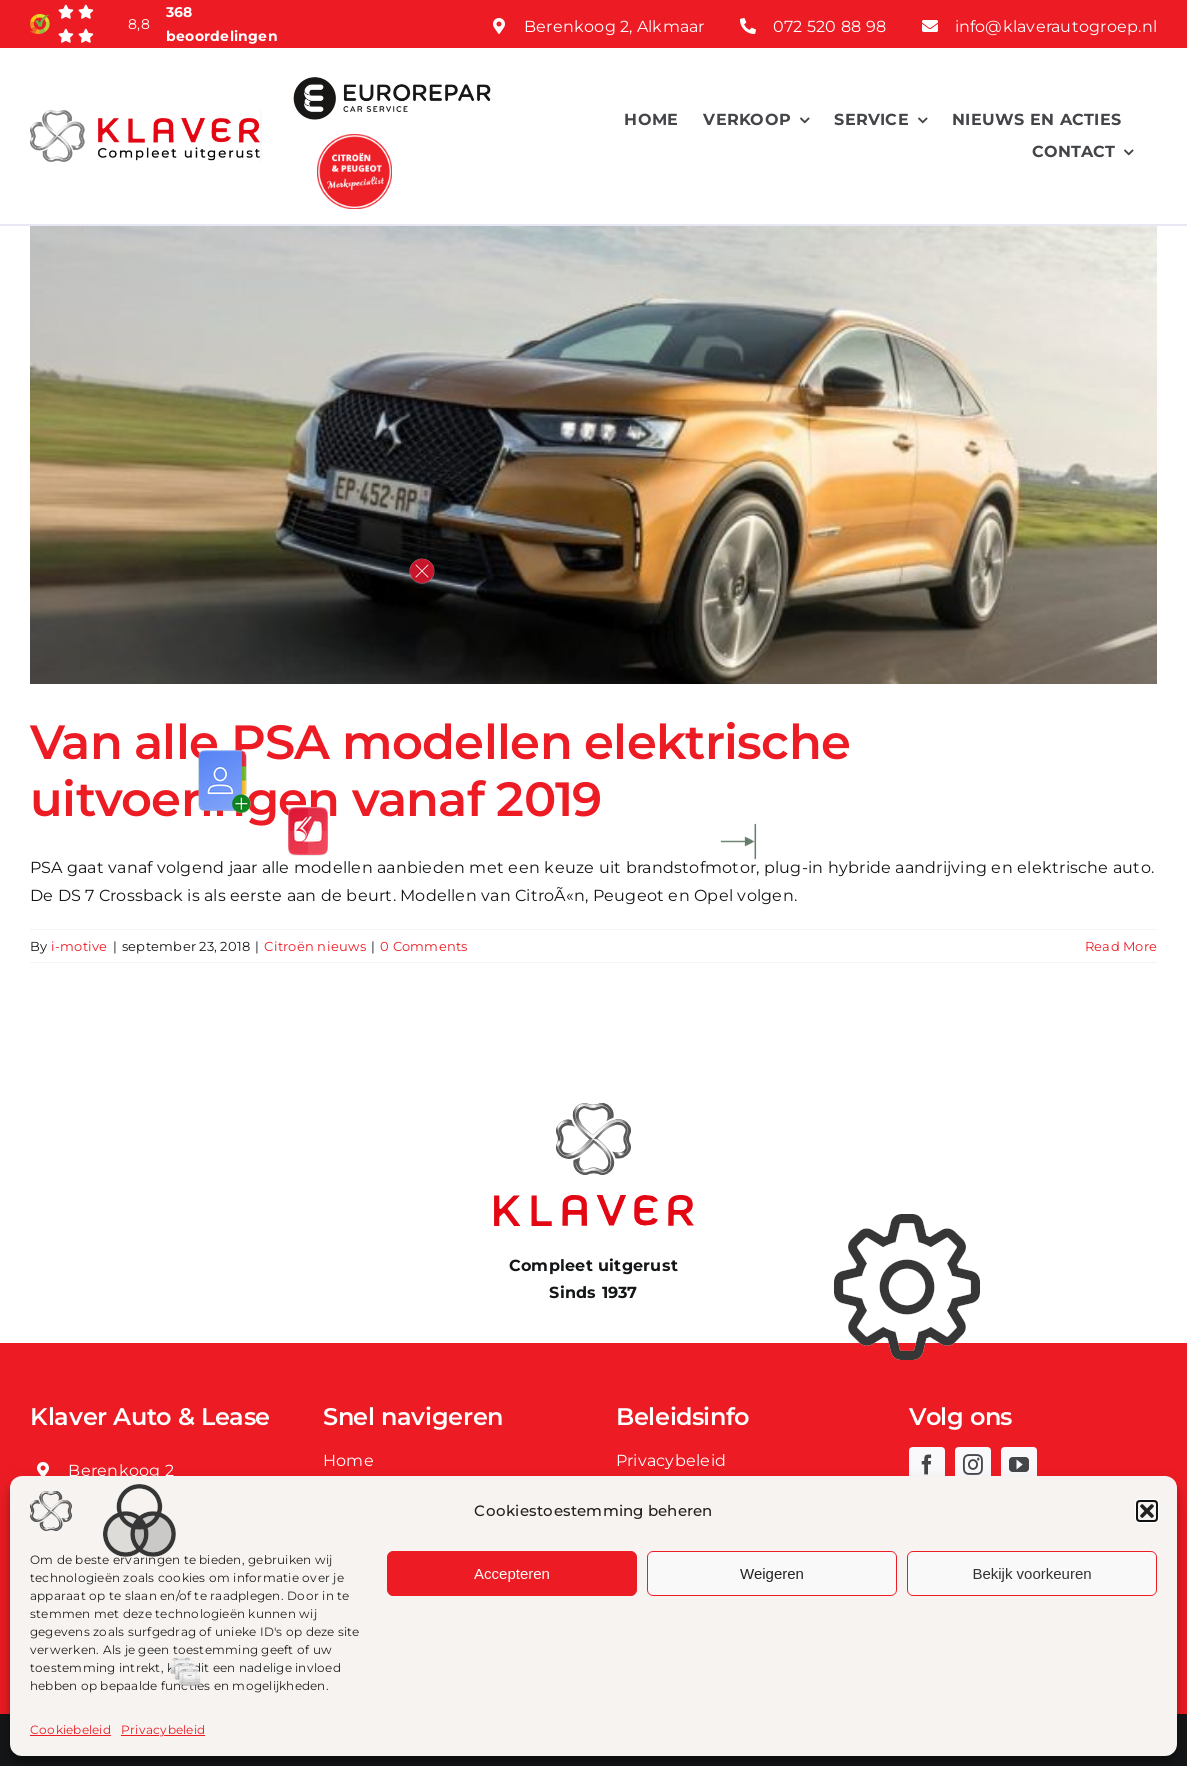  I want to click on postscript document file type indicator, so click(308, 831).